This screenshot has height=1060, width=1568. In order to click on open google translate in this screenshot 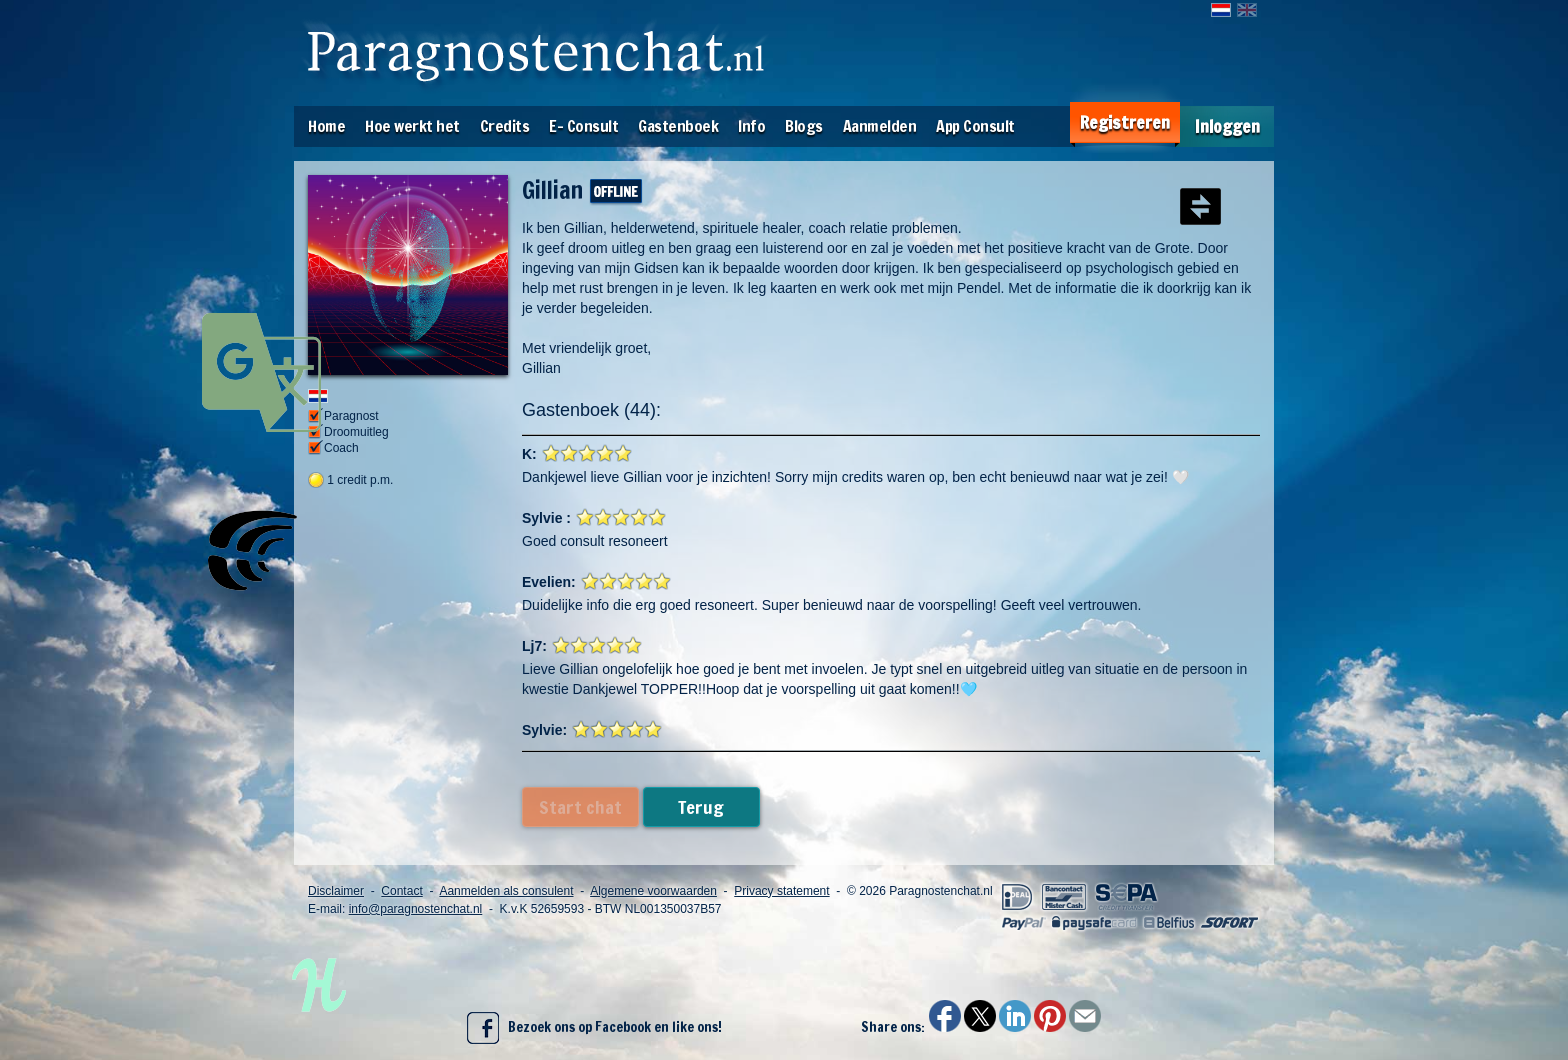, I will do `click(261, 372)`.